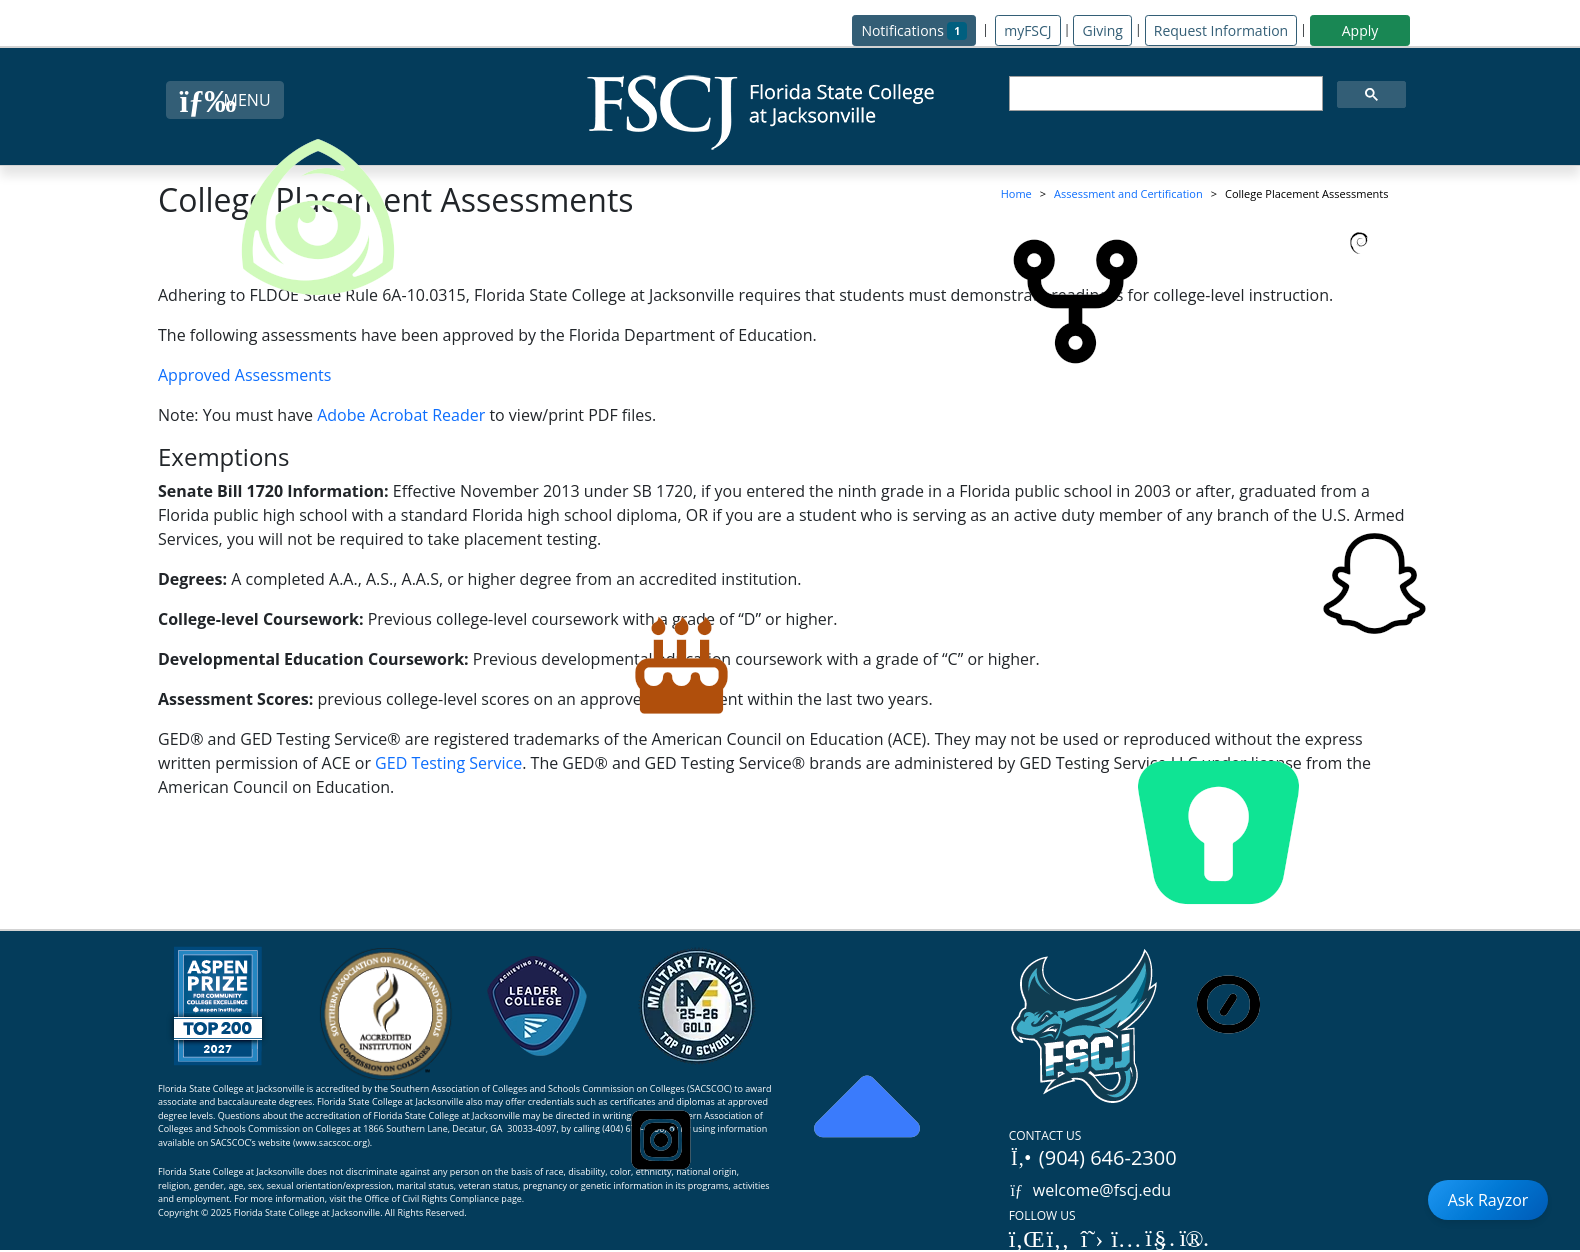 Image resolution: width=1580 pixels, height=1252 pixels. I want to click on open Instagram app, so click(661, 1140).